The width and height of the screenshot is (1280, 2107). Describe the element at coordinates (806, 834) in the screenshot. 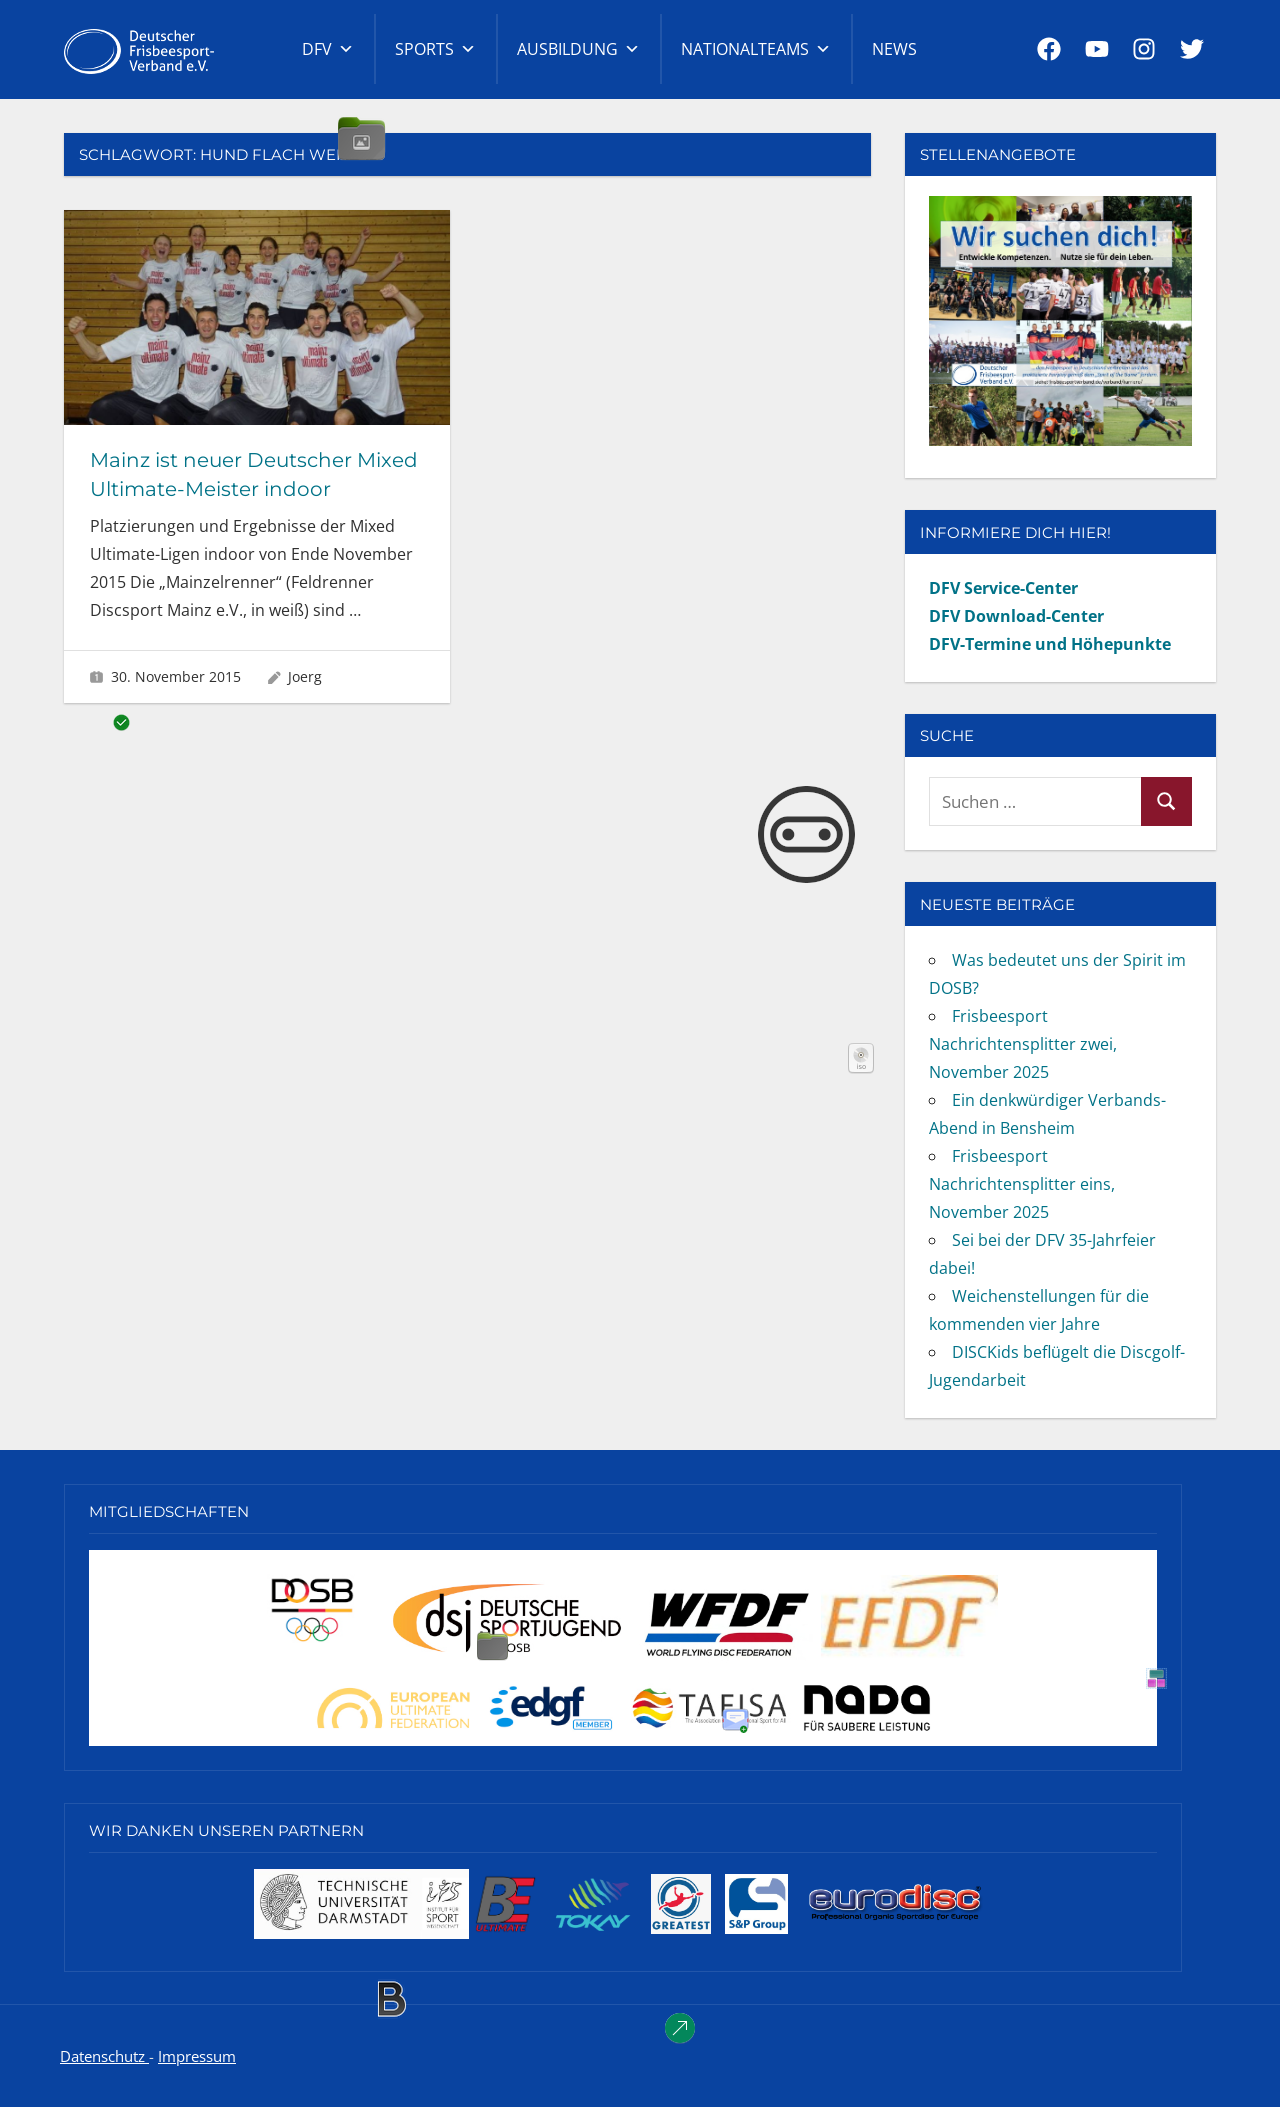

I see `launch the GNOME Robots game` at that location.